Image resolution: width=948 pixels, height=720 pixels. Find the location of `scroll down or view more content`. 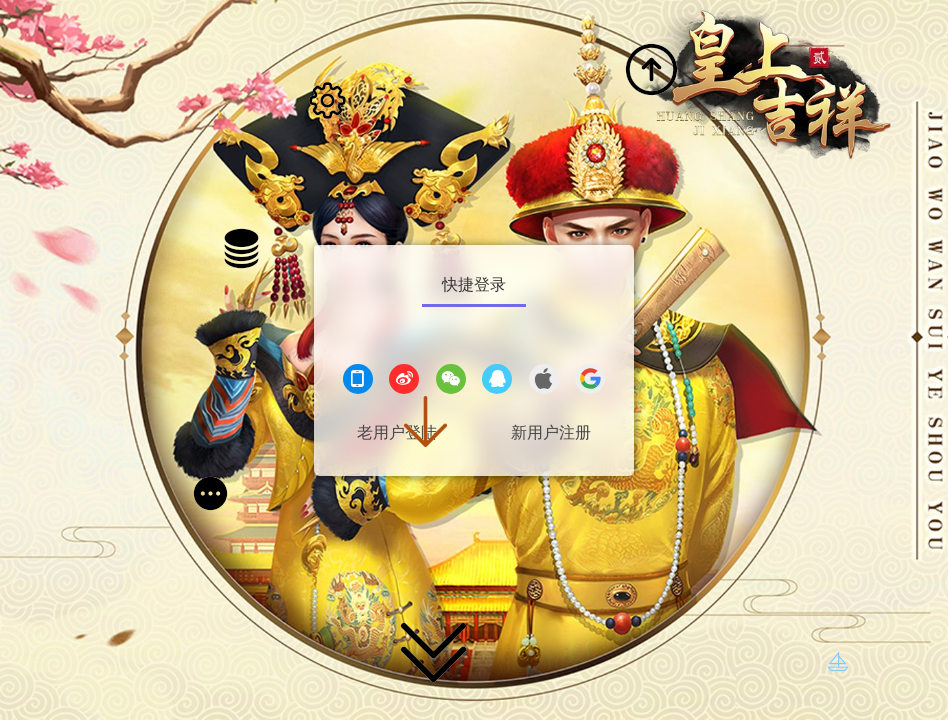

scroll down or view more content is located at coordinates (425, 421).